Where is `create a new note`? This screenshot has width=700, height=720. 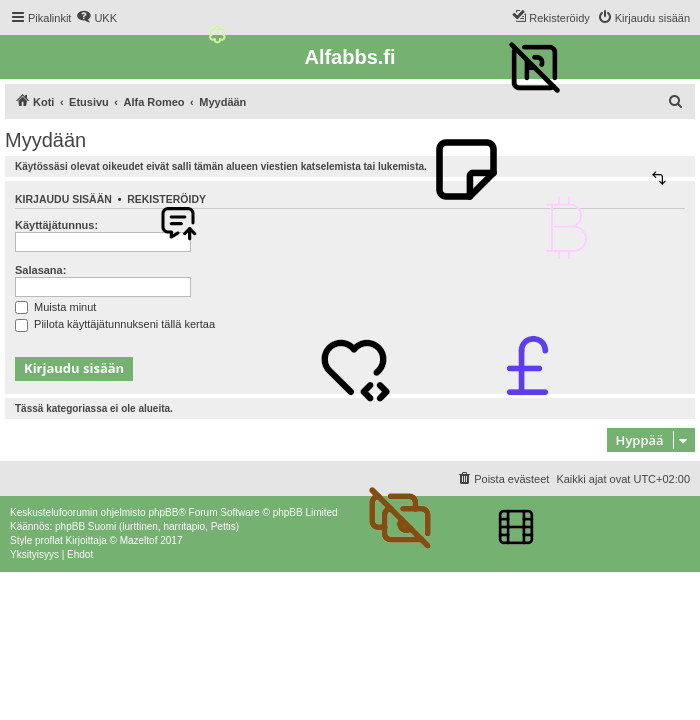 create a new note is located at coordinates (466, 169).